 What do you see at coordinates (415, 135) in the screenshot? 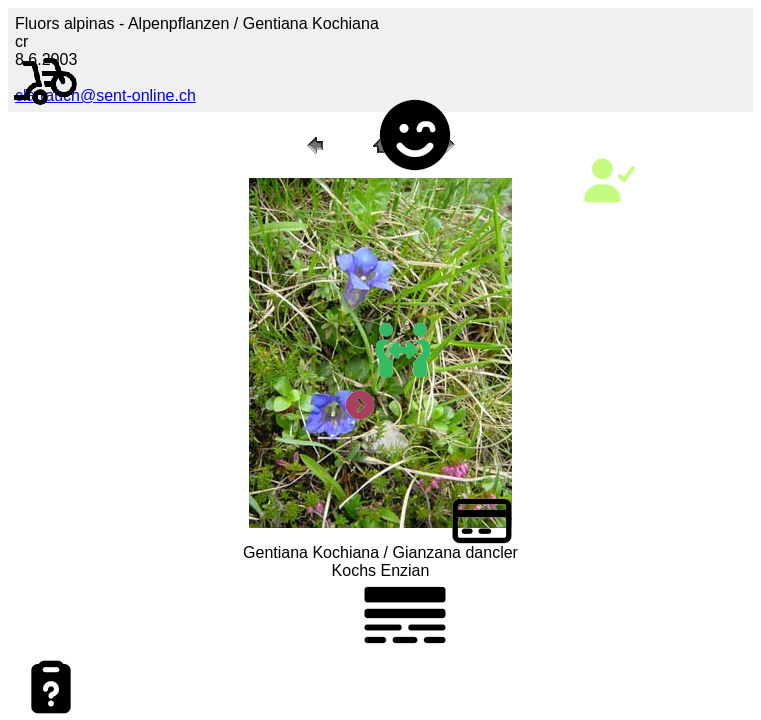
I see `insert a winking emoji or emoticon` at bounding box center [415, 135].